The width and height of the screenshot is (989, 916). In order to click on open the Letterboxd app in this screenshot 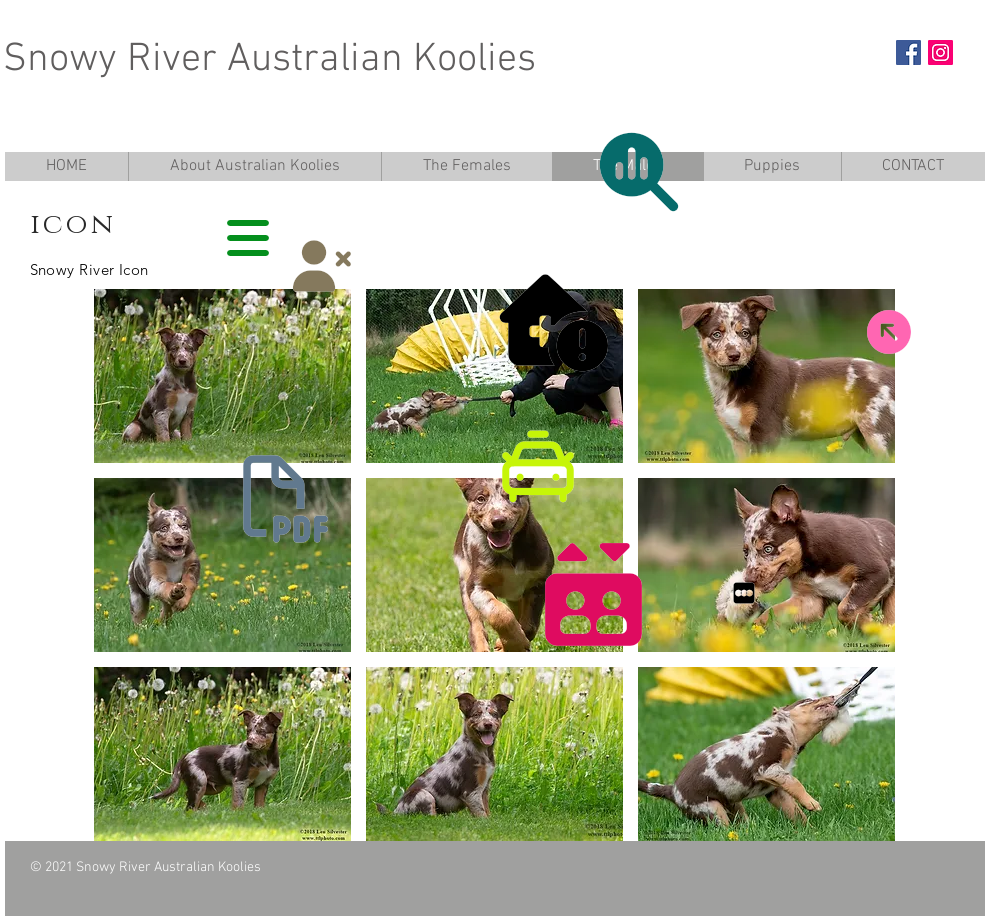, I will do `click(744, 593)`.